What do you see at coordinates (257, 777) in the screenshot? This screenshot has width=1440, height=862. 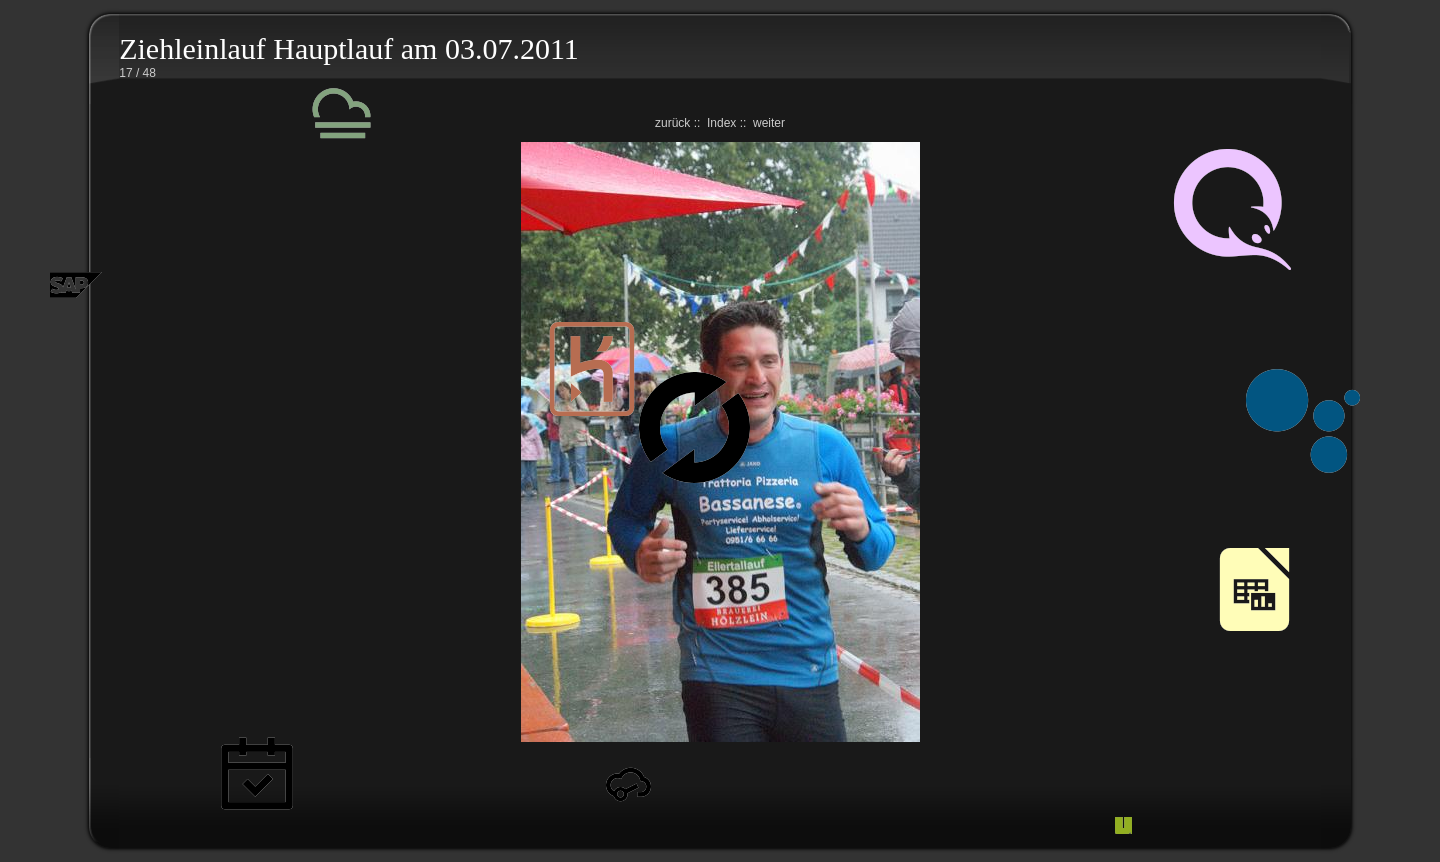 I see `confirm a scheduled event or appointment` at bounding box center [257, 777].